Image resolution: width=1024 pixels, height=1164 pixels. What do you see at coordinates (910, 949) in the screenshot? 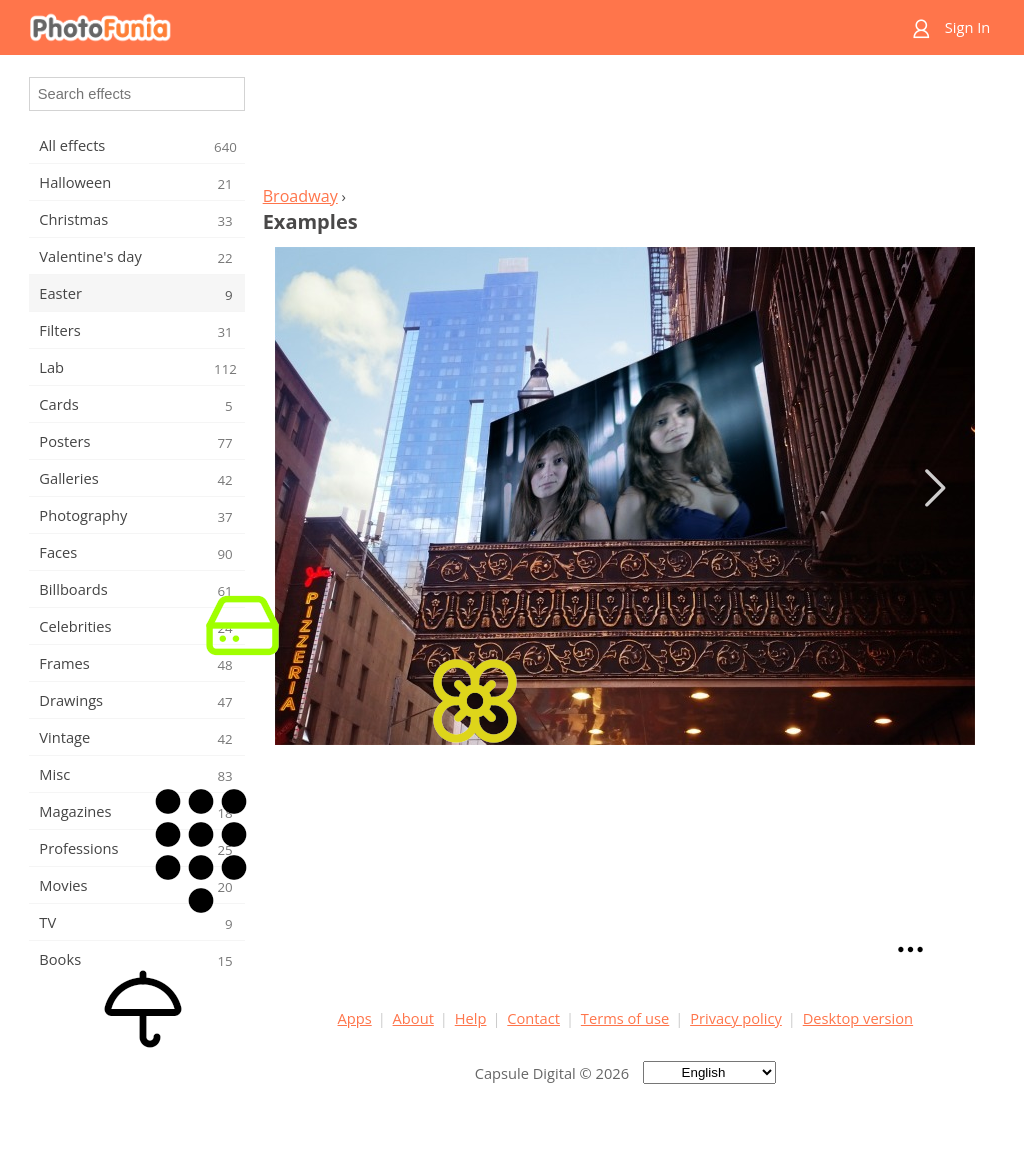
I see `access more options or actions` at bounding box center [910, 949].